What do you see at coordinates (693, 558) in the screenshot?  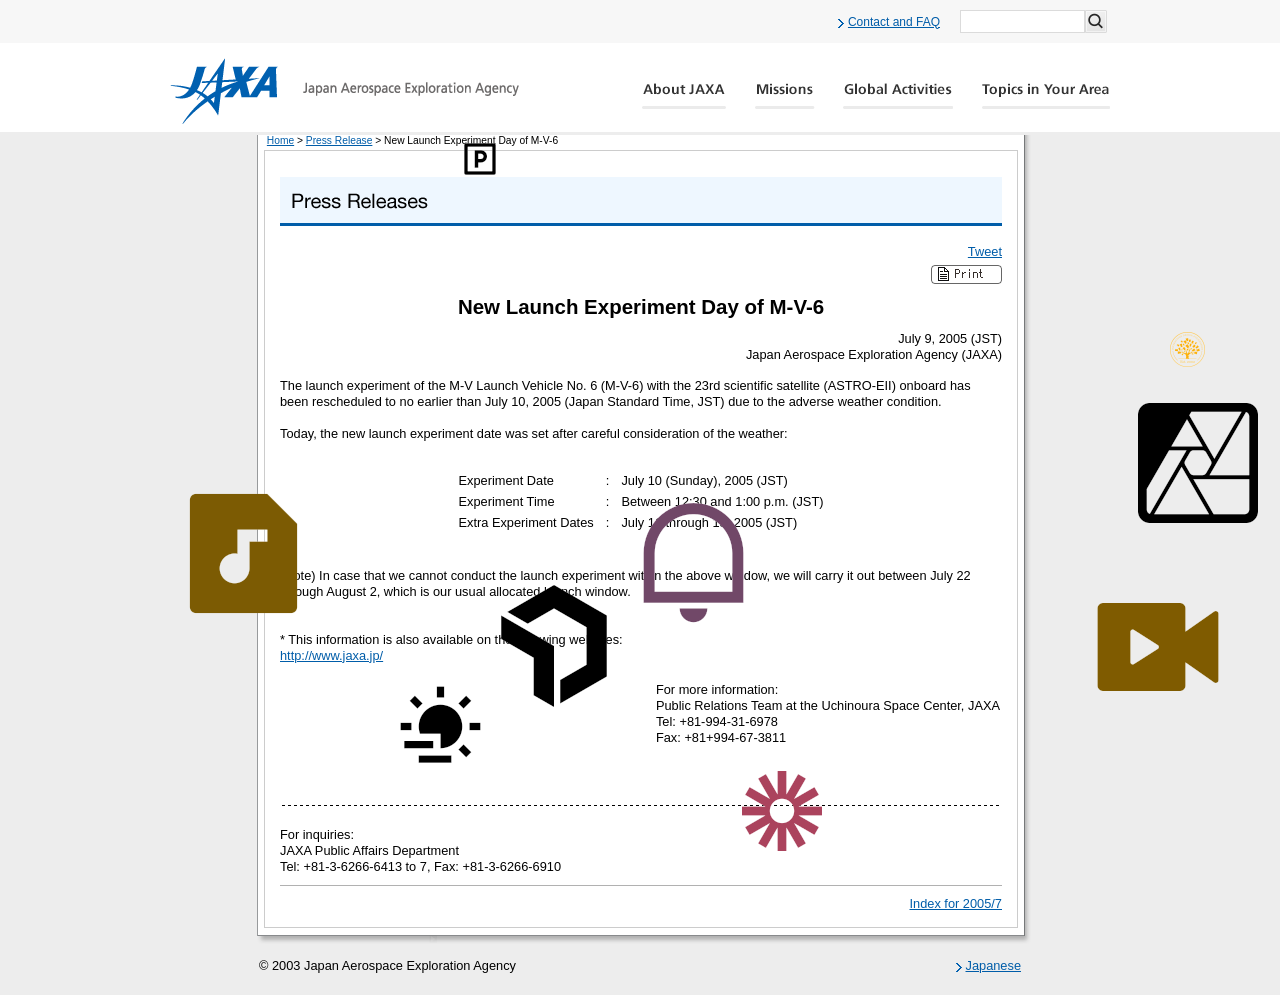 I see `view notifications` at bounding box center [693, 558].